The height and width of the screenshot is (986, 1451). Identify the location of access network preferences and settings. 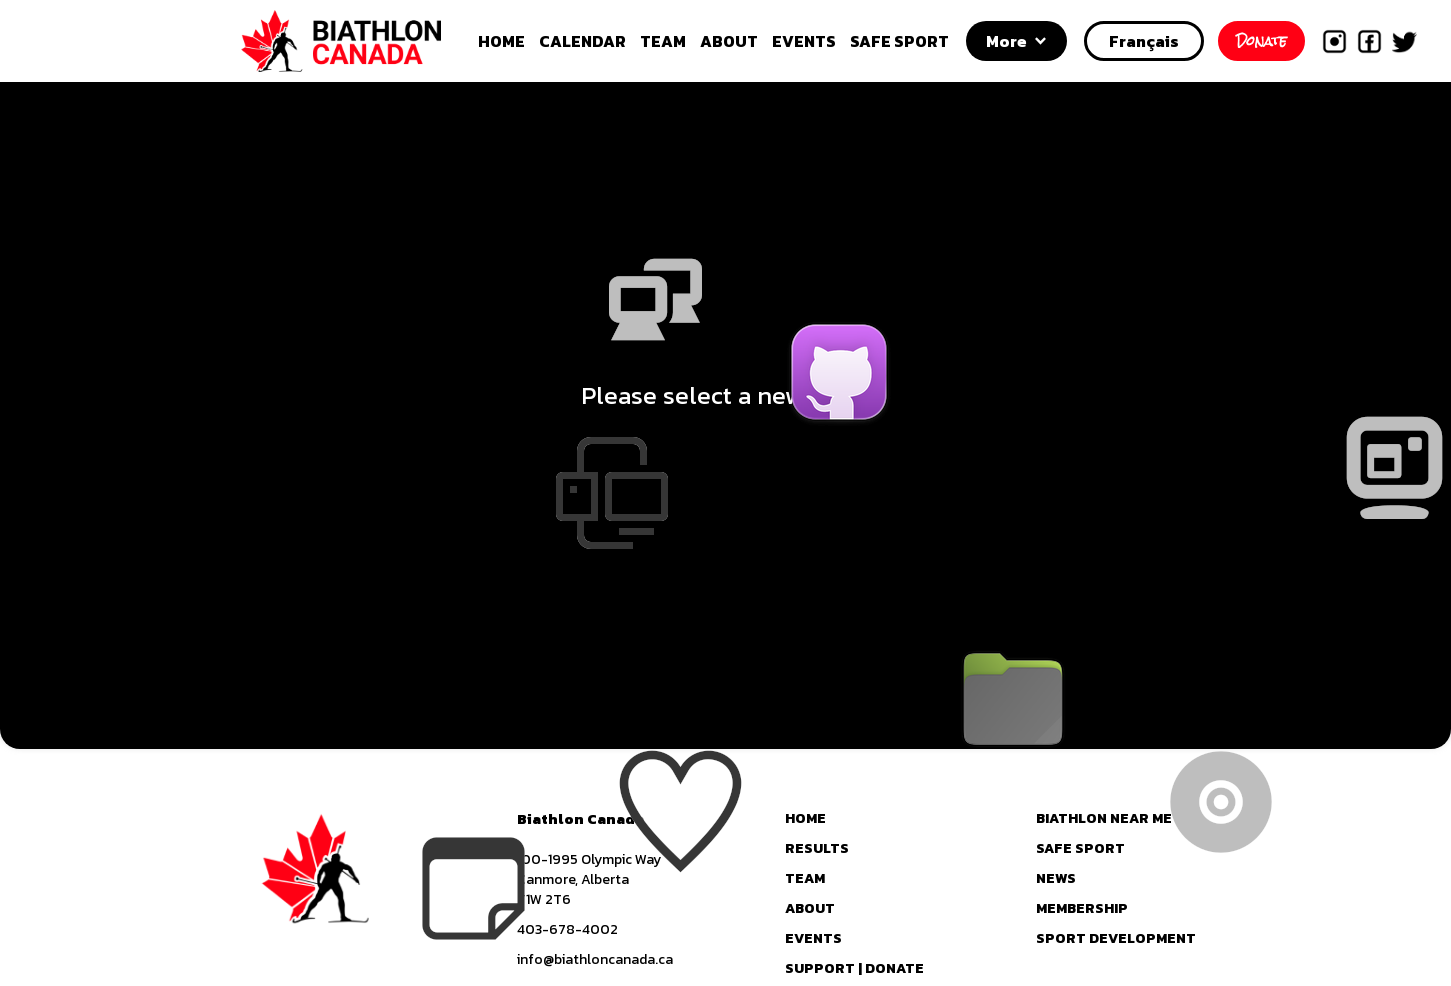
(655, 299).